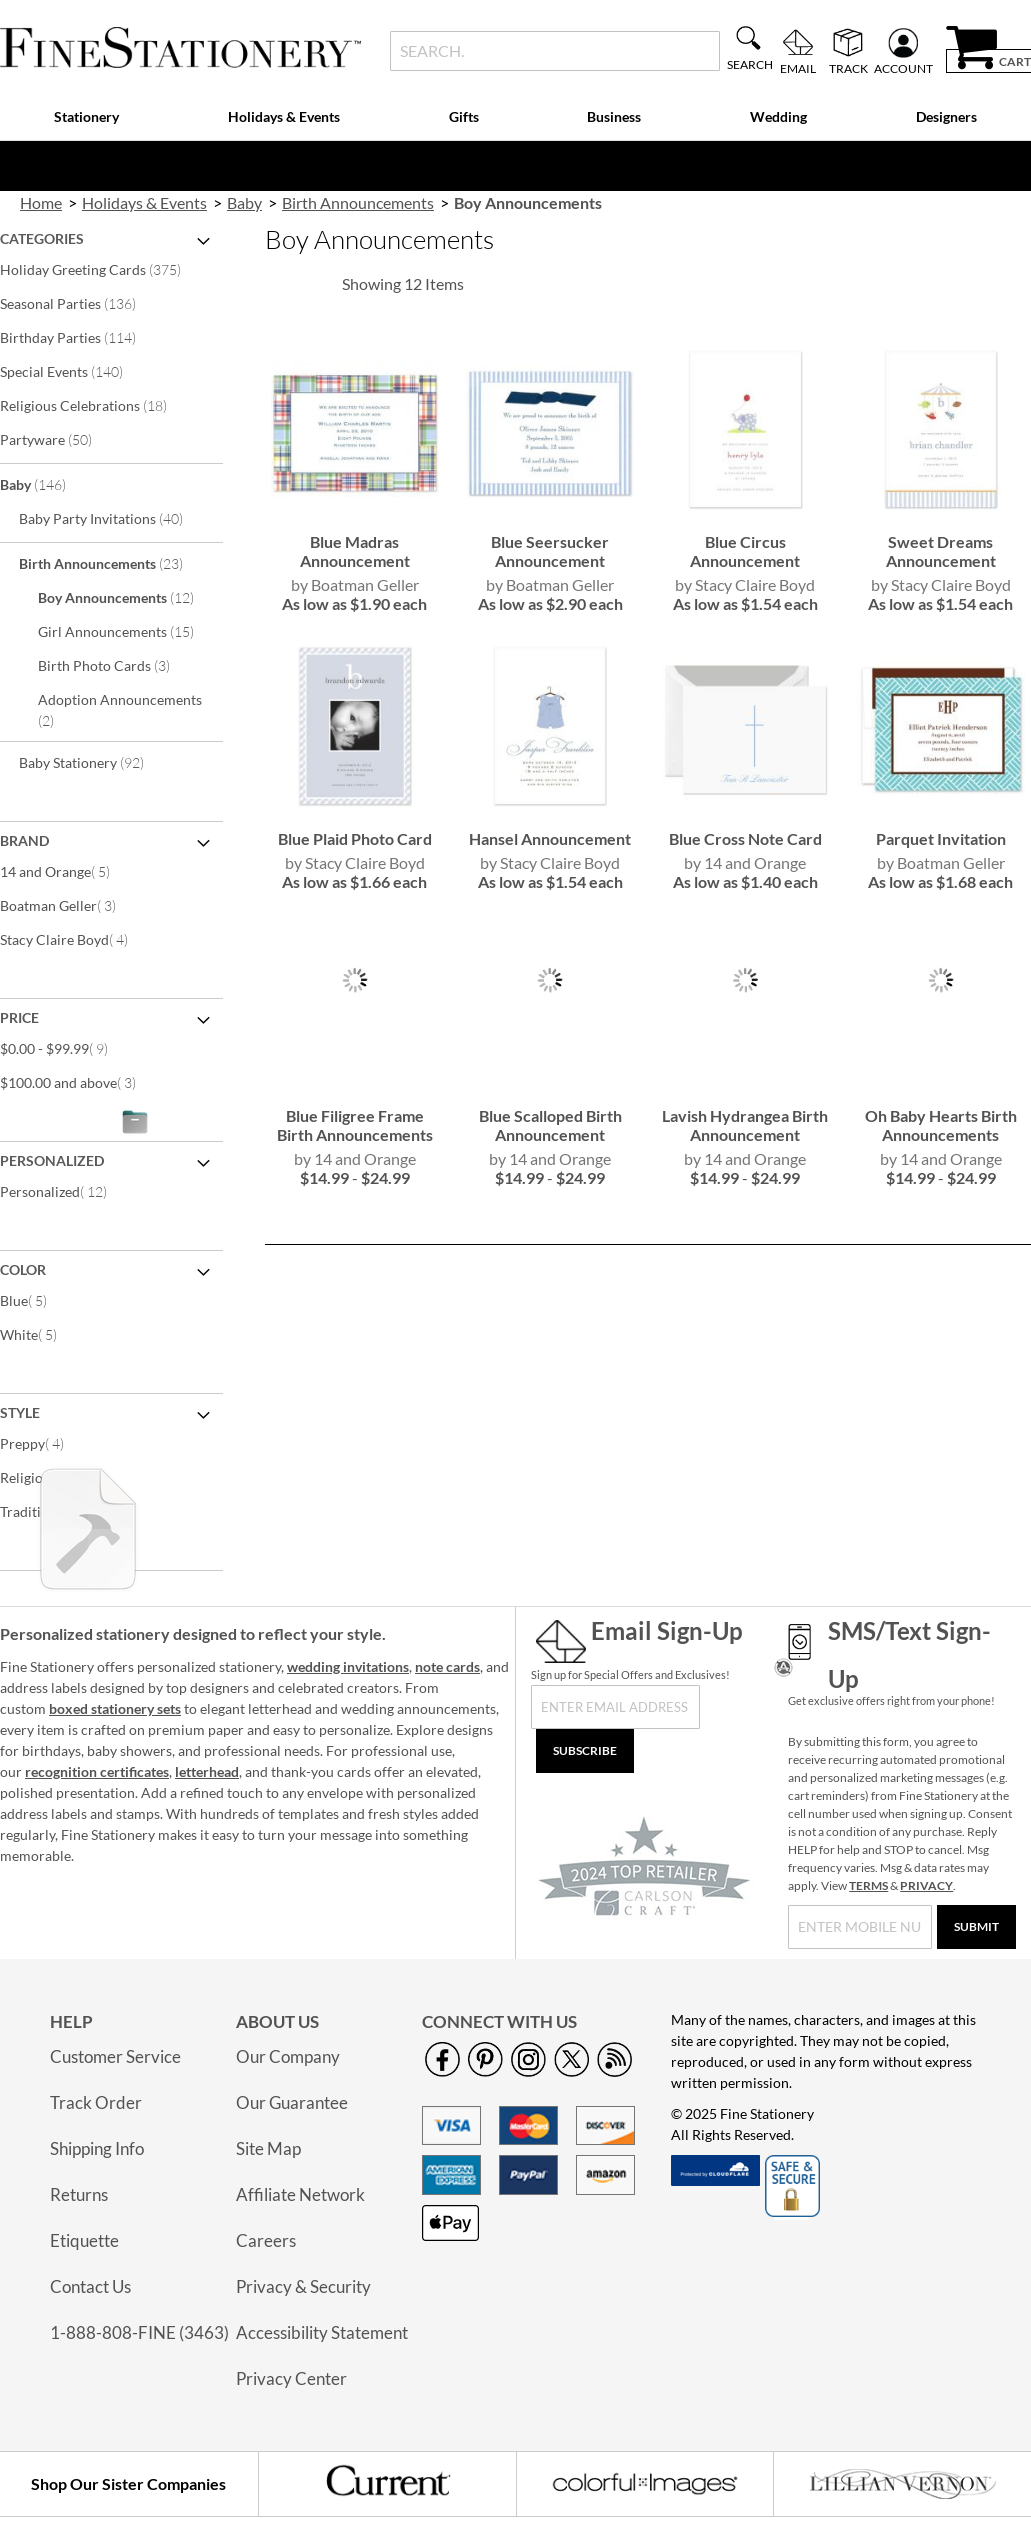 This screenshot has height=2542, width=1031. What do you see at coordinates (88, 1529) in the screenshot?
I see `makefile document for build automation` at bounding box center [88, 1529].